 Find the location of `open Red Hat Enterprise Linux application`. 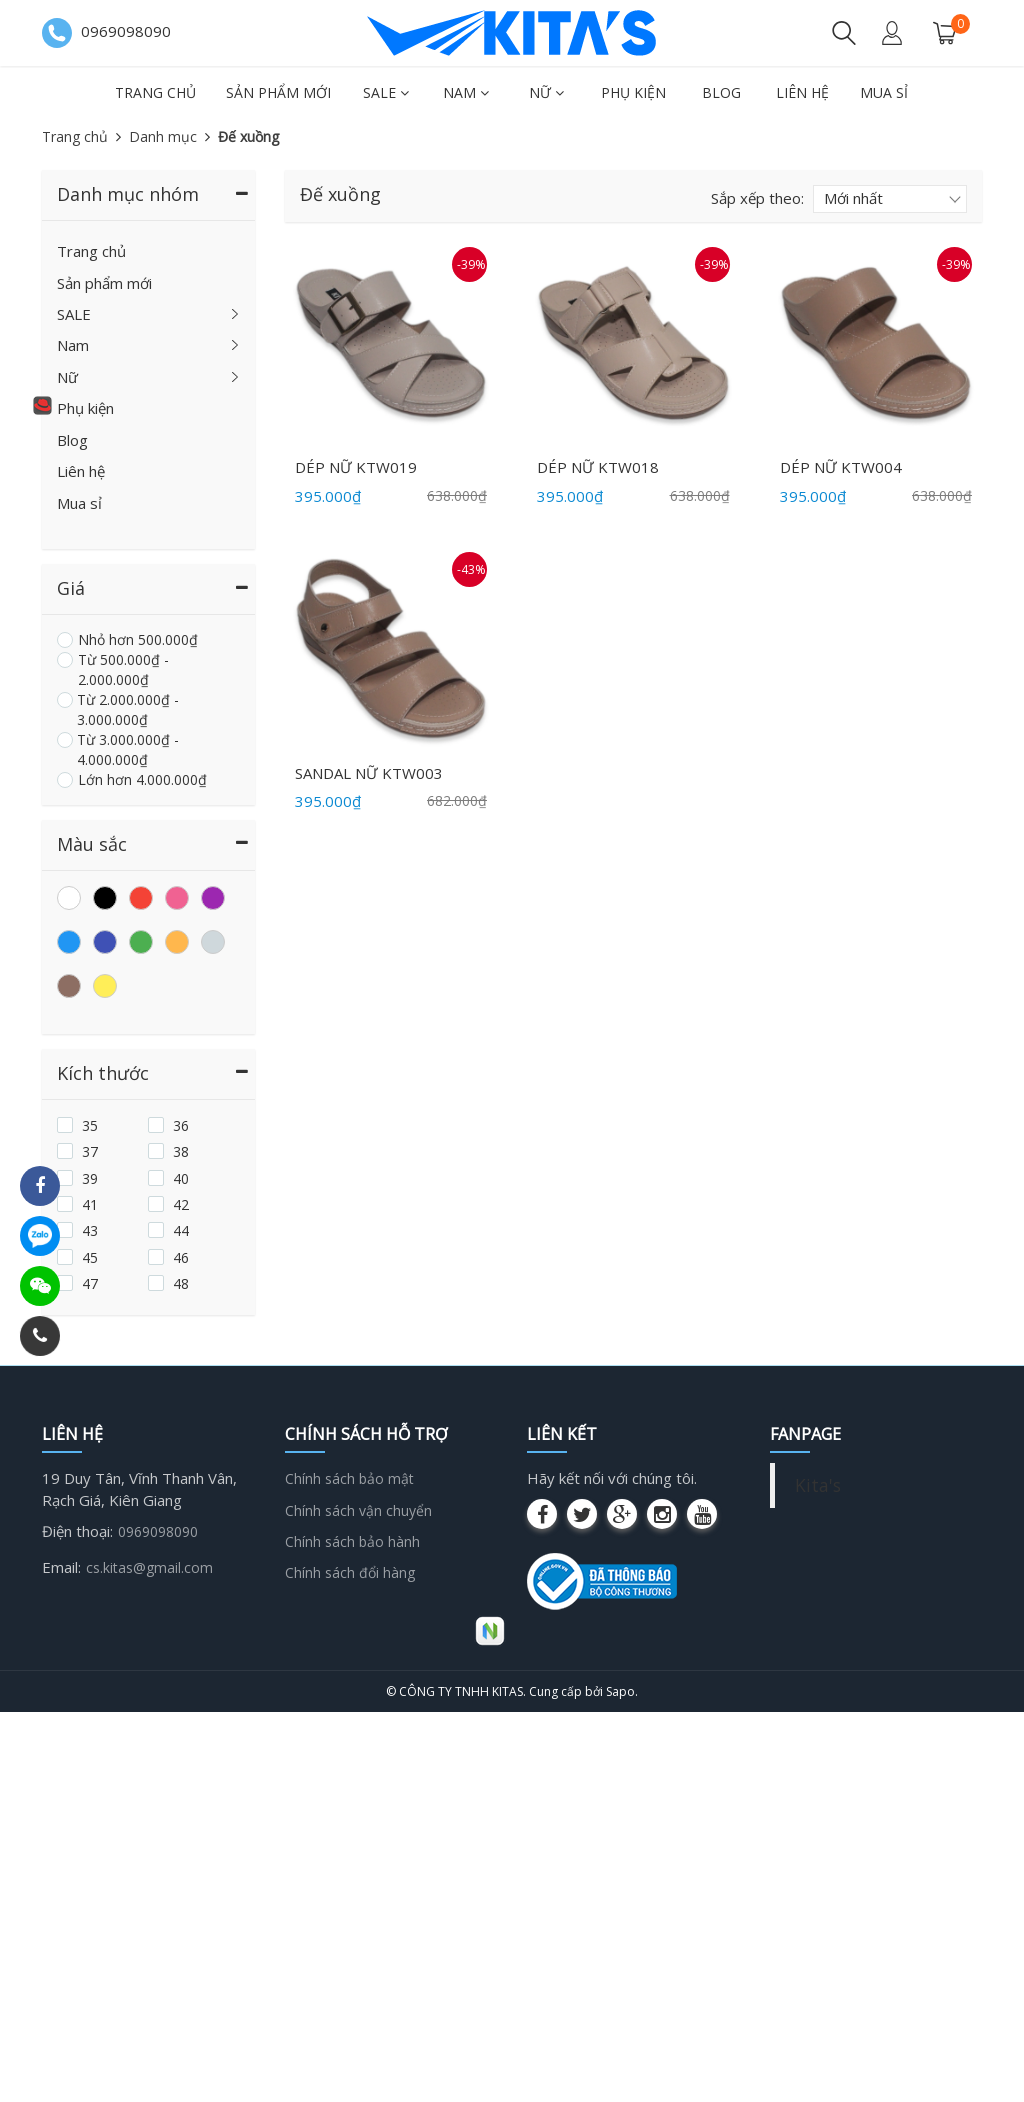

open Red Hat Enterprise Linux application is located at coordinates (42, 405).